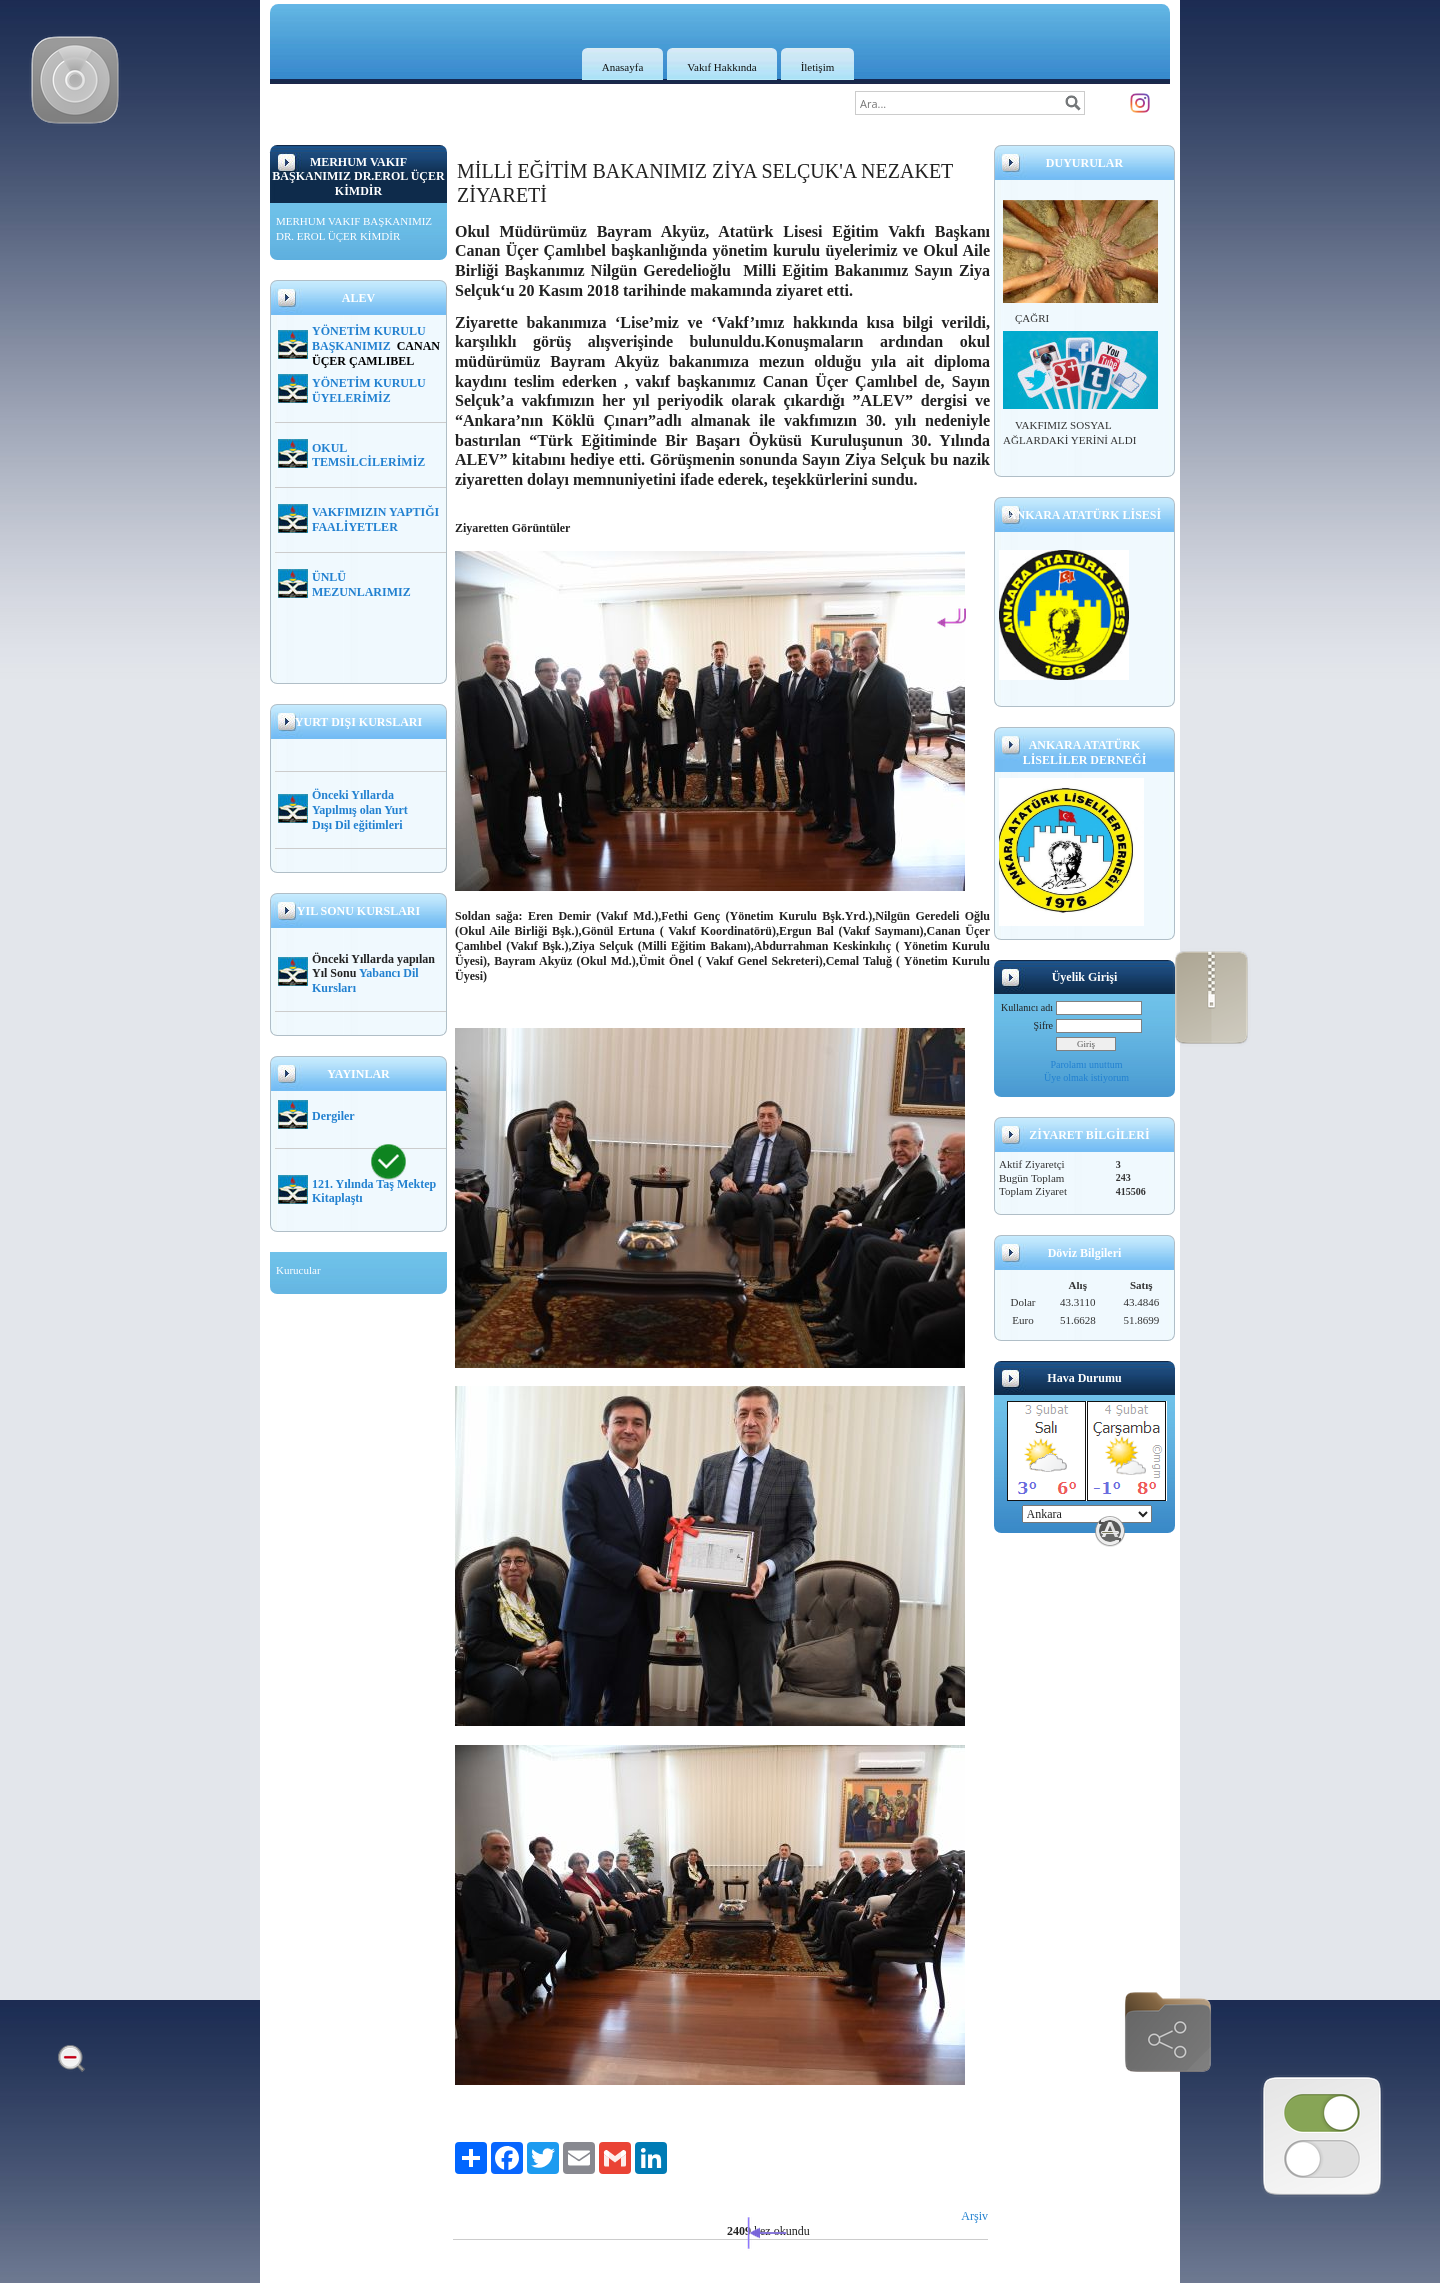 The image size is (1440, 2283). Describe the element at coordinates (75, 80) in the screenshot. I see `open Find My app to locate devices or people` at that location.